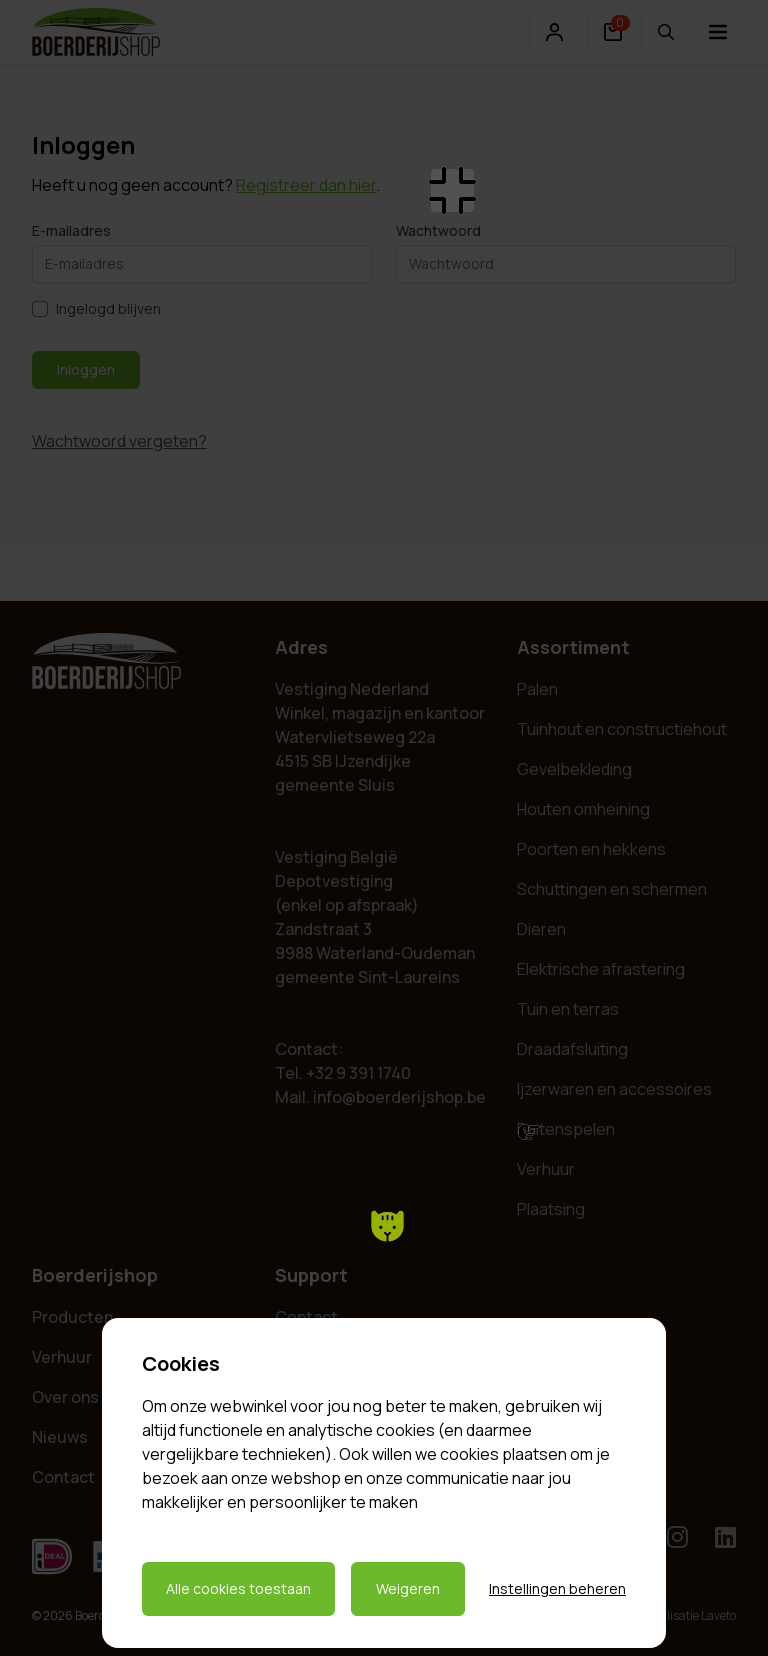  Describe the element at coordinates (452, 190) in the screenshot. I see `exit fullscreen mode` at that location.